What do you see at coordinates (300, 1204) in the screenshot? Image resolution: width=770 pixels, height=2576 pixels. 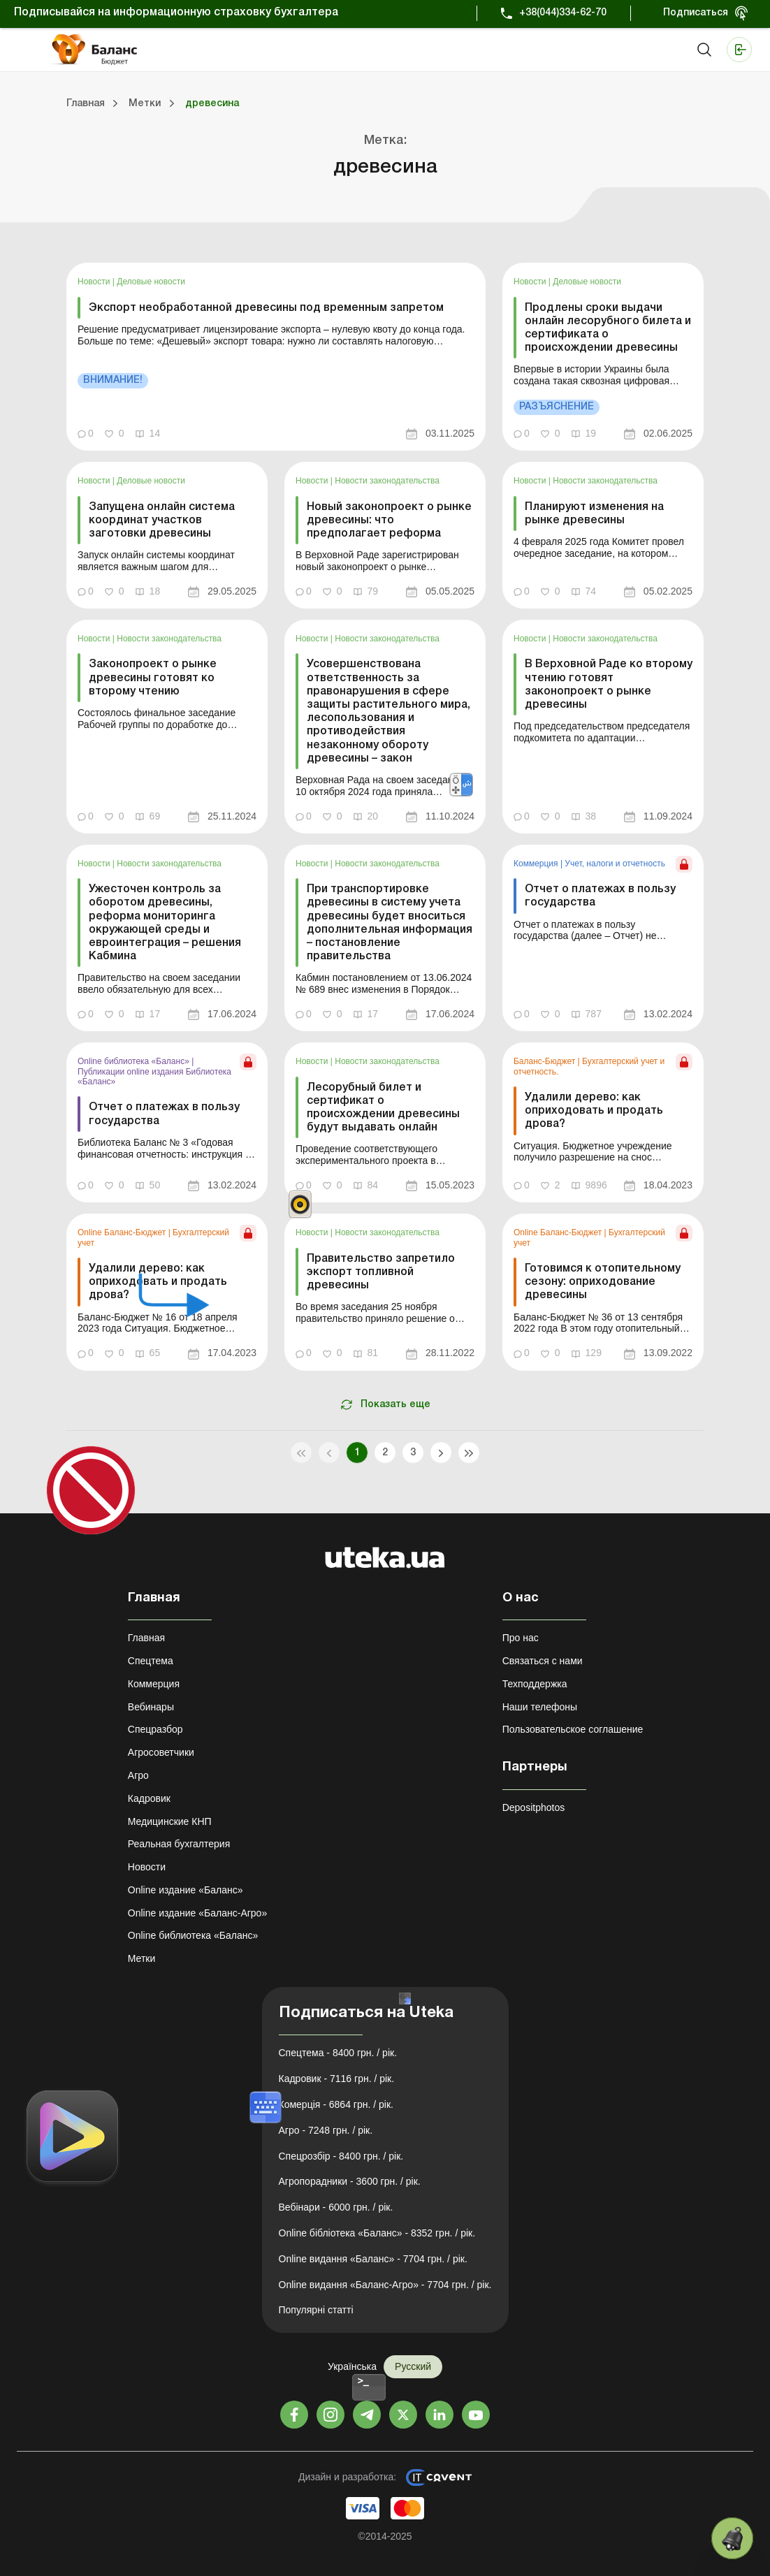 I see `open Rhythmbox music player` at bounding box center [300, 1204].